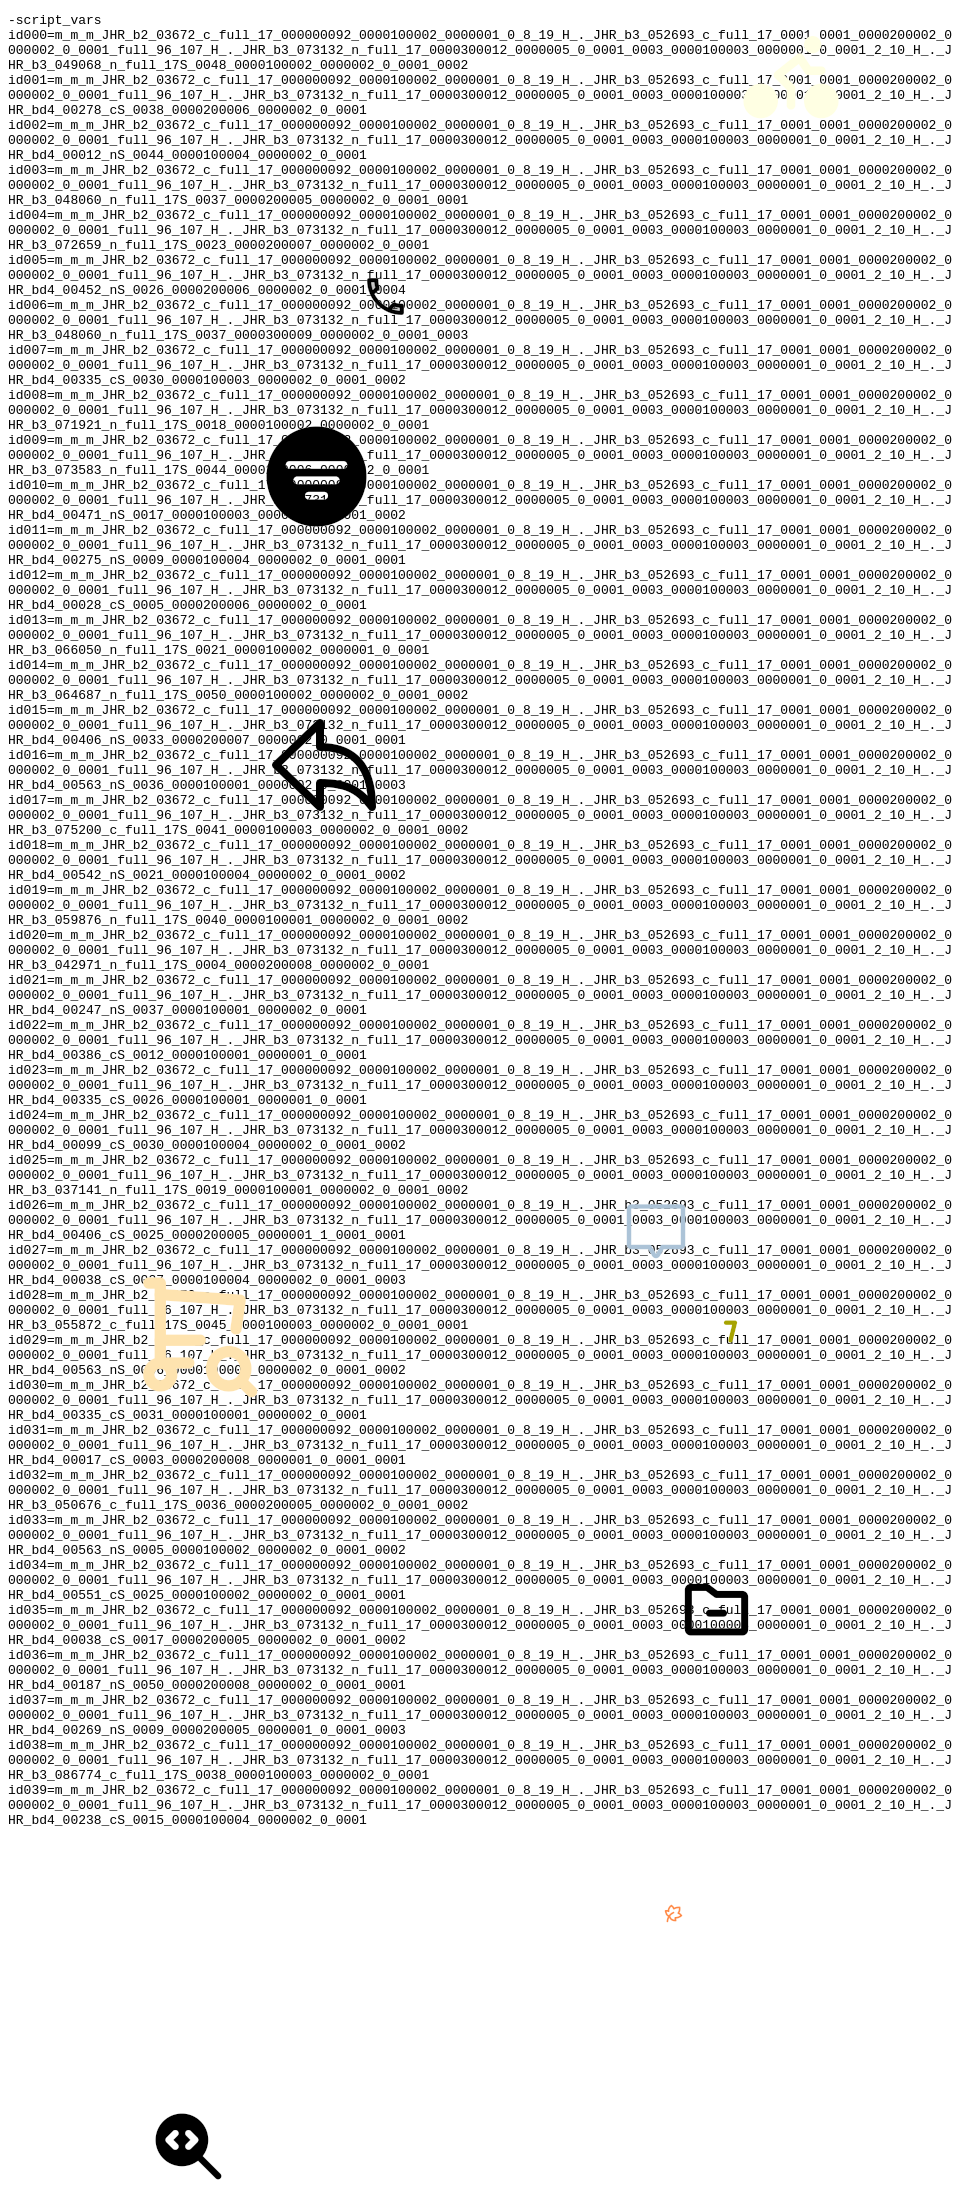  Describe the element at coordinates (188, 2146) in the screenshot. I see `search or inspect code` at that location.